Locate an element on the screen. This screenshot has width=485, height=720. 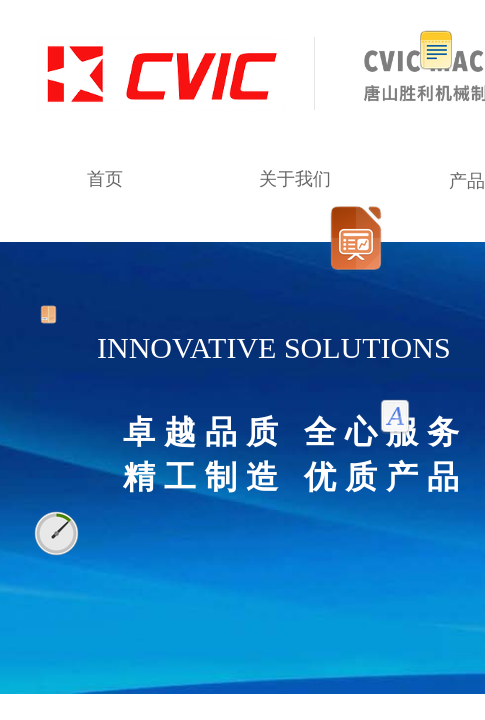
open libreoffice impress presentation software is located at coordinates (356, 238).